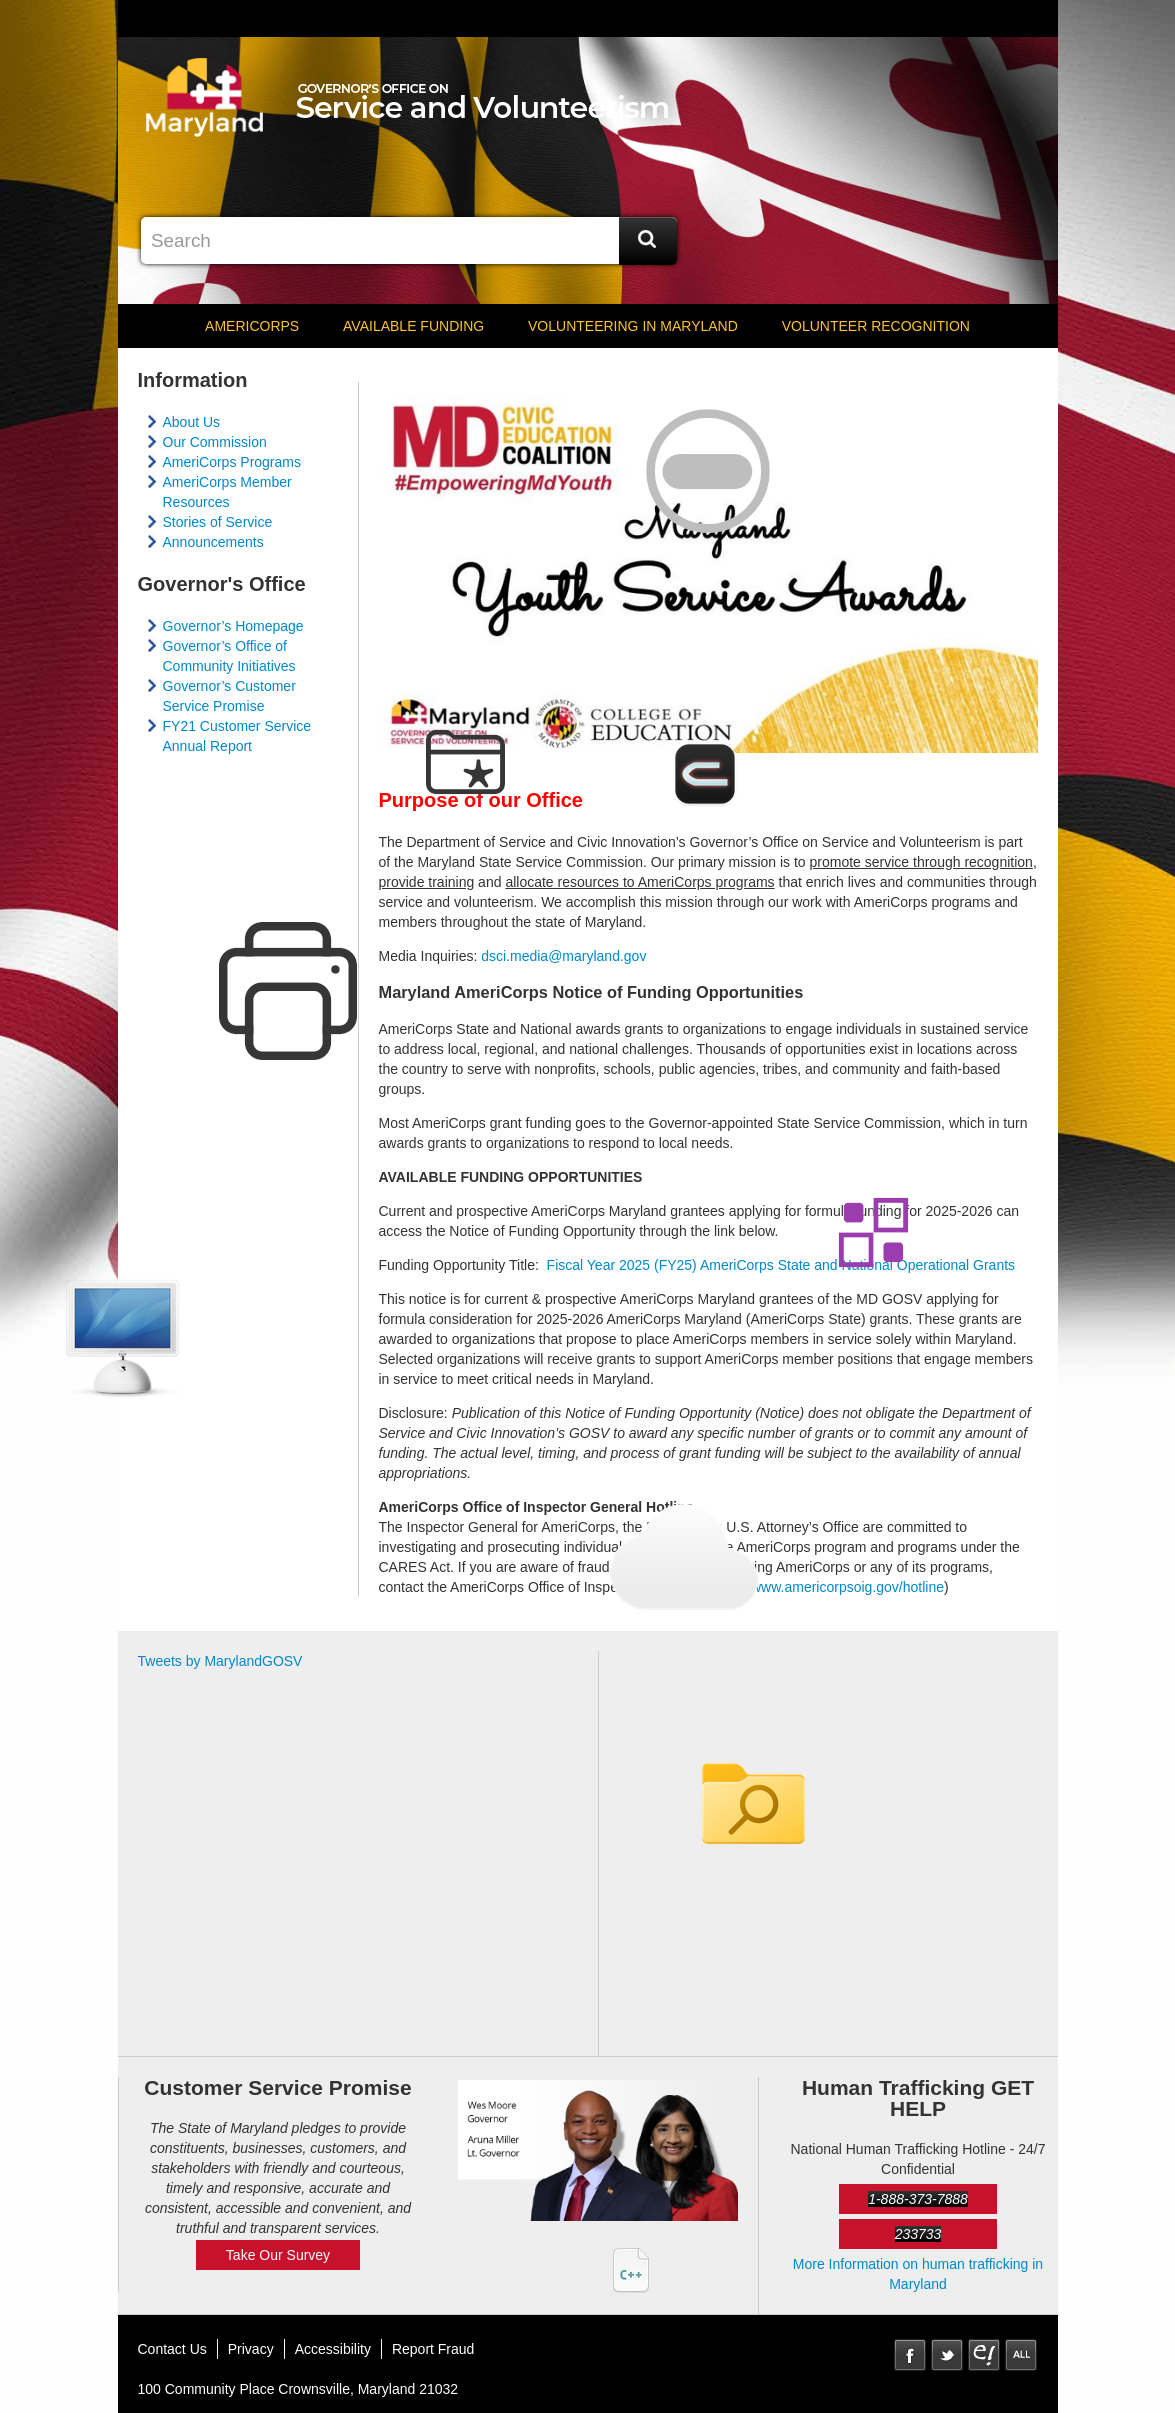 This screenshot has width=1175, height=2413. Describe the element at coordinates (708, 471) in the screenshot. I see `indicates a partially selected or indeterminate radio button state` at that location.